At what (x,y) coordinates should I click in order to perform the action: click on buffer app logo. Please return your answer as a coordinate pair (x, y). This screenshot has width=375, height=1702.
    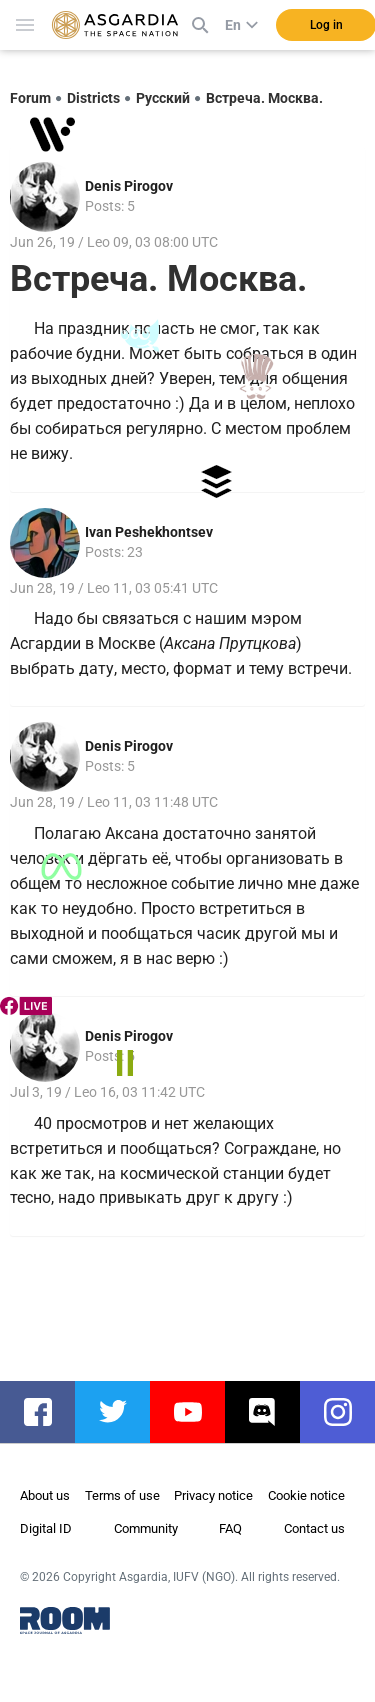
    Looking at the image, I should click on (216, 481).